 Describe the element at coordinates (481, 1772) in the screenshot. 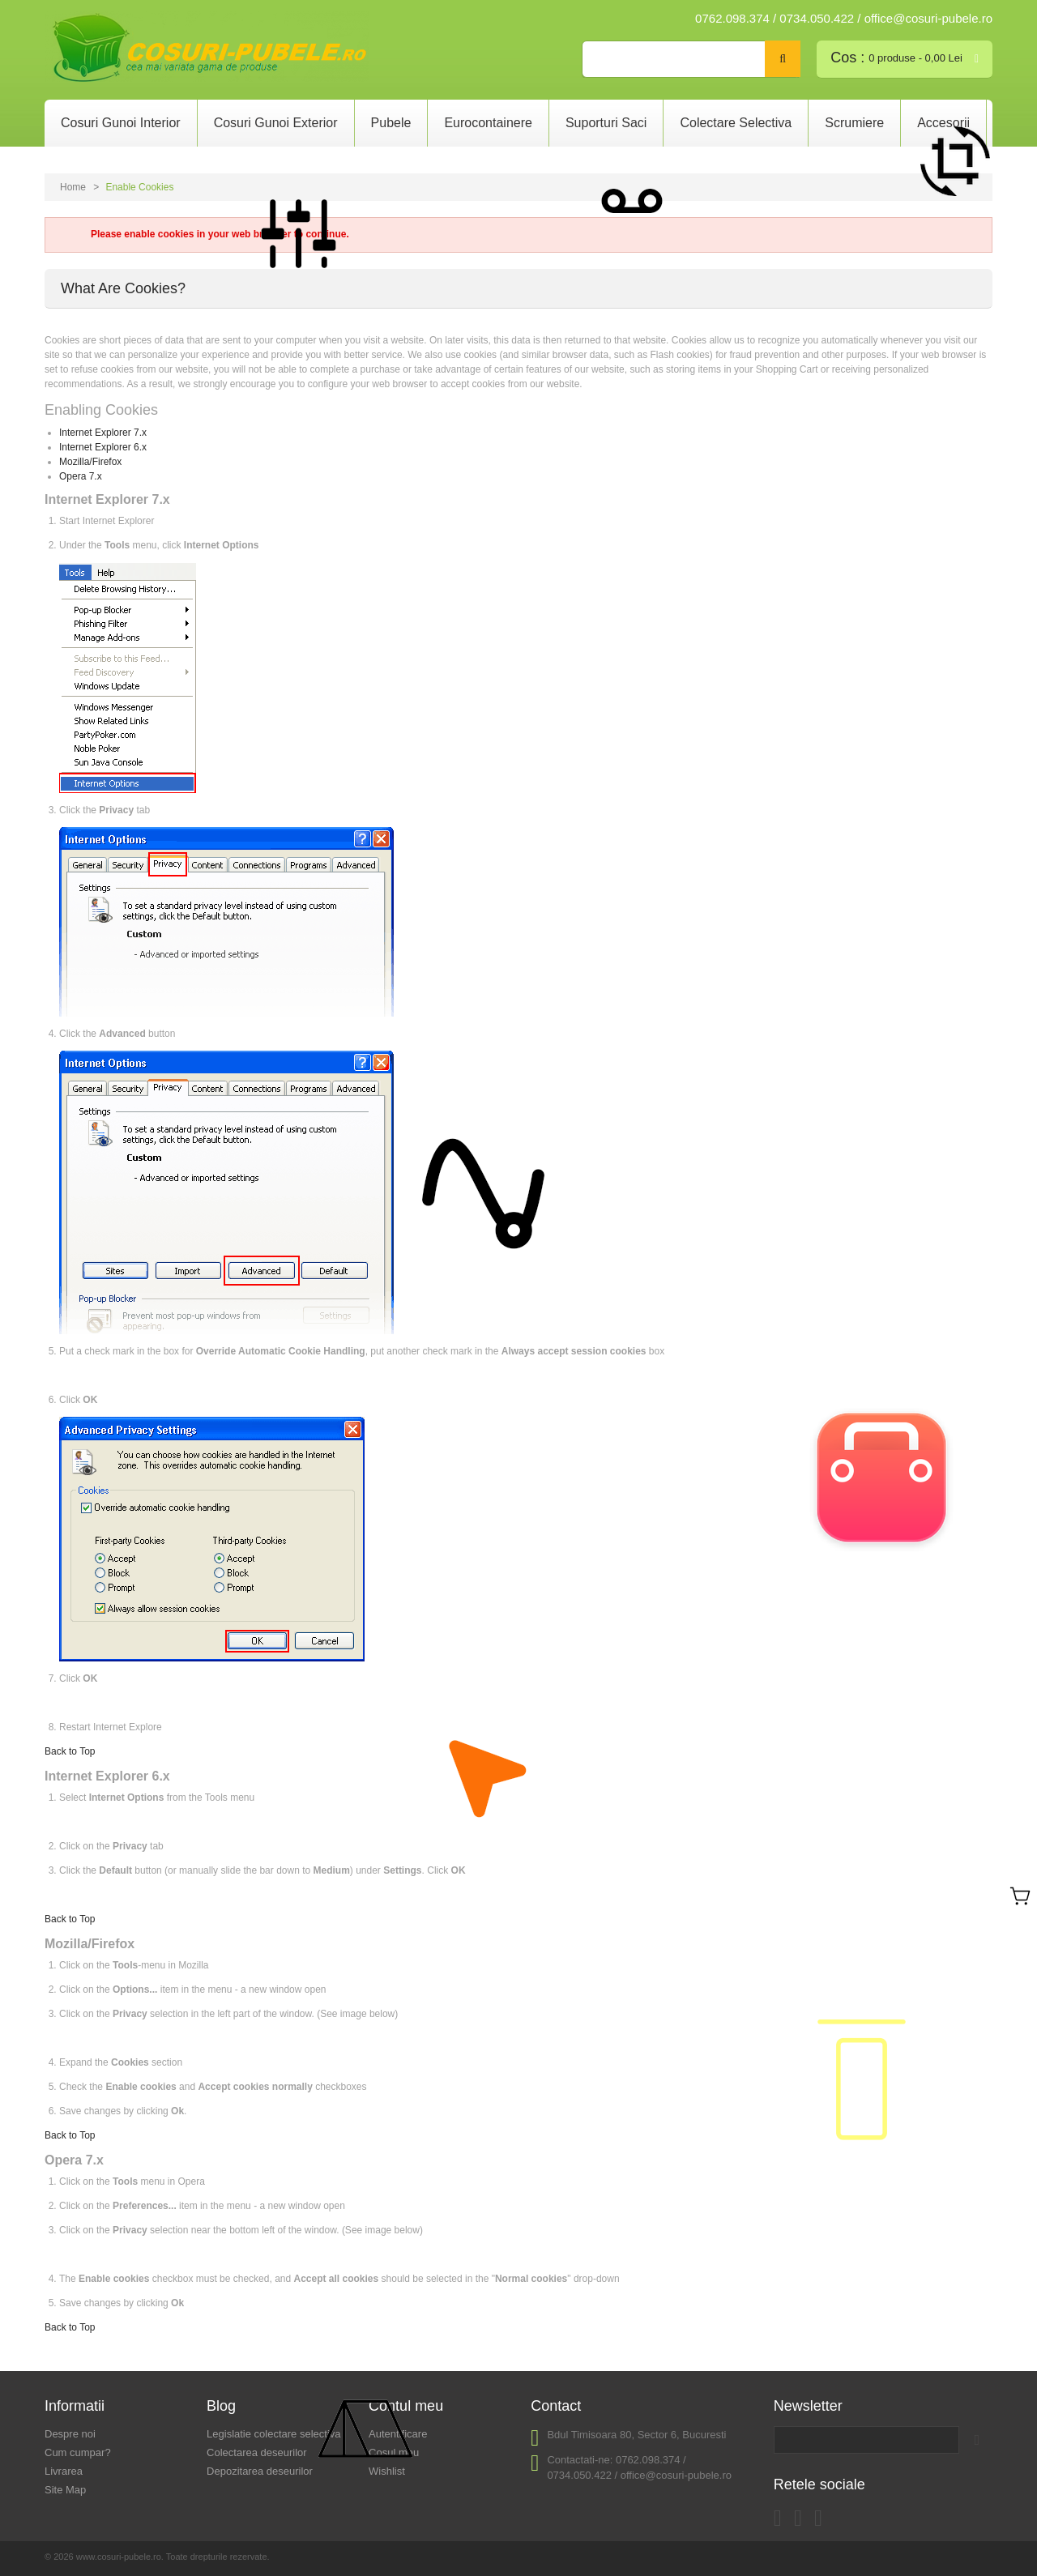

I see `tap to navigate to a destination` at that location.